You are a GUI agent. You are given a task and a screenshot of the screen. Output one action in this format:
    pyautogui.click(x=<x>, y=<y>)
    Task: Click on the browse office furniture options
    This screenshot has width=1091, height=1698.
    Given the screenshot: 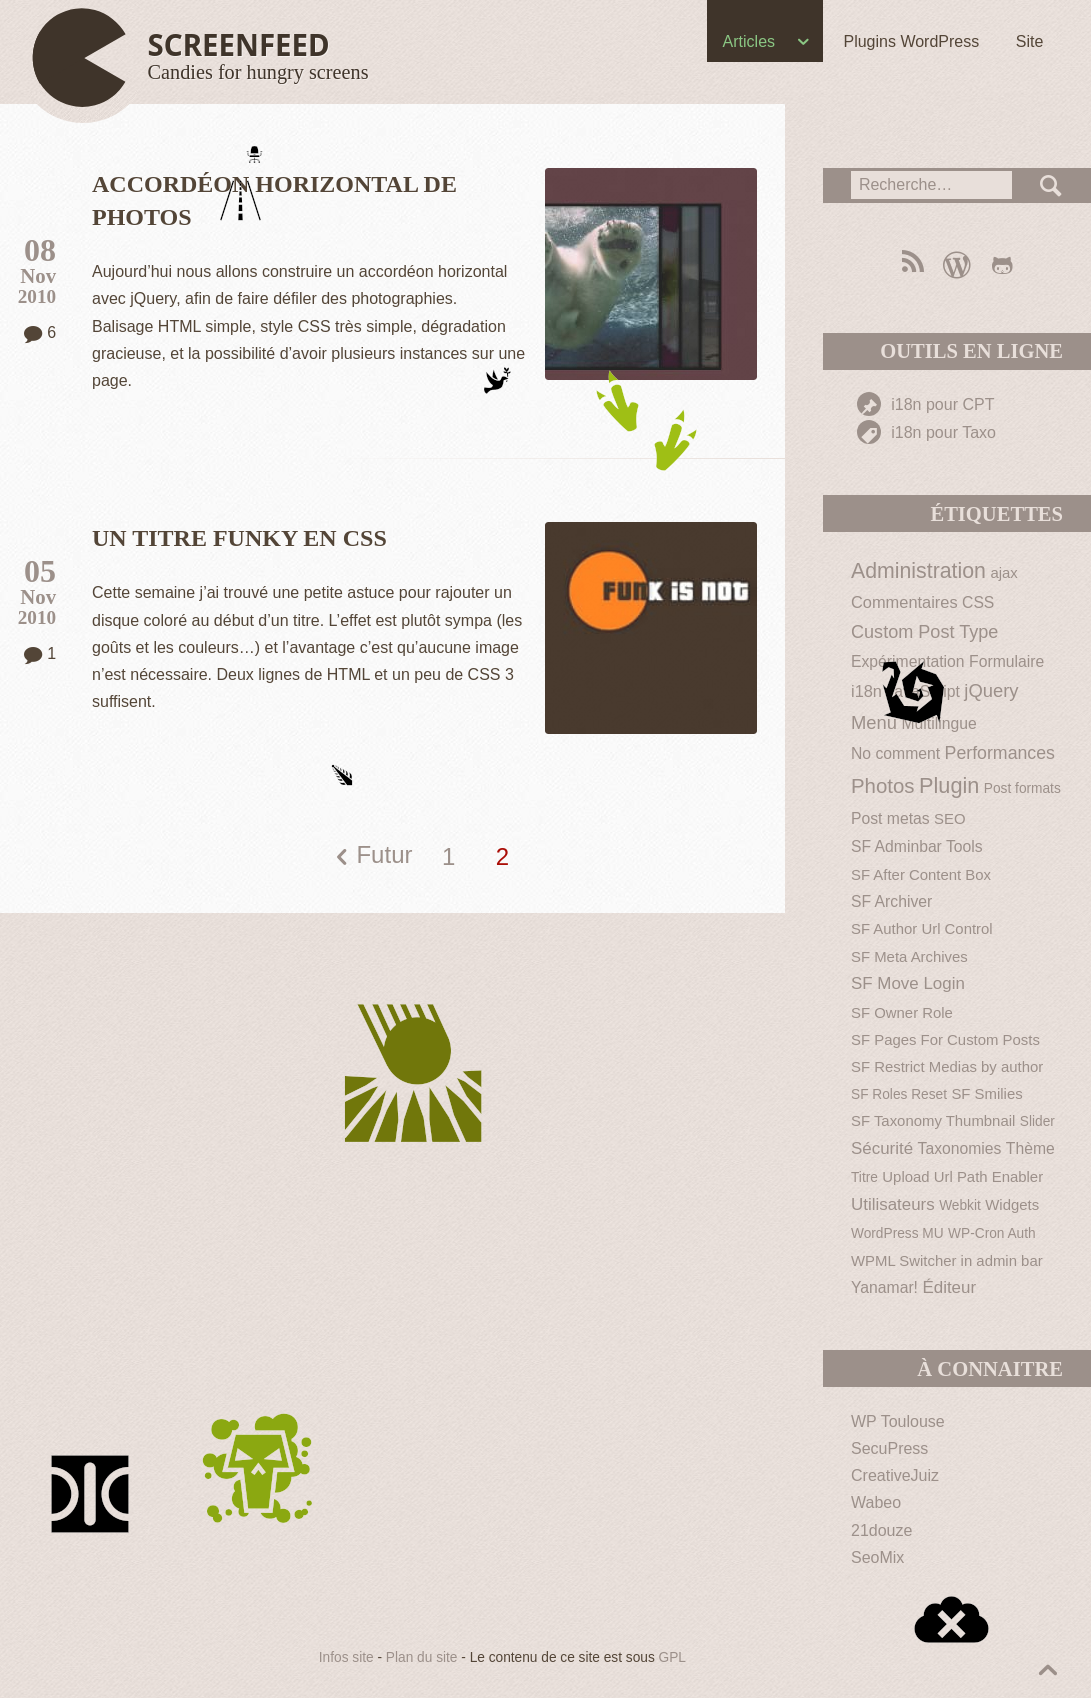 What is the action you would take?
    pyautogui.click(x=254, y=154)
    